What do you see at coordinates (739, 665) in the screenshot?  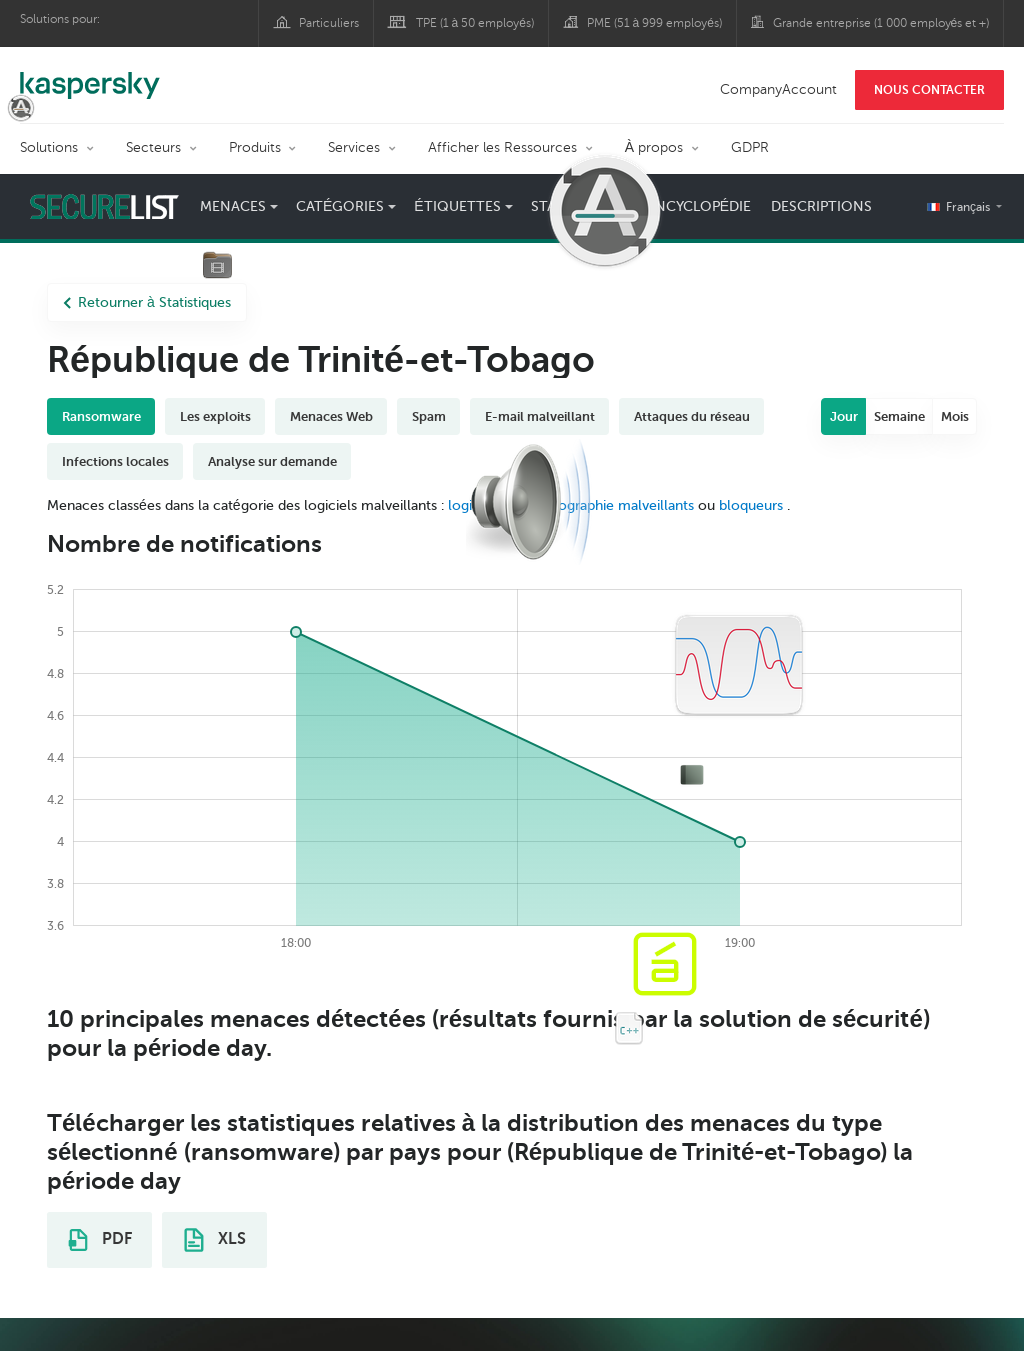 I see `open power statistics application` at bounding box center [739, 665].